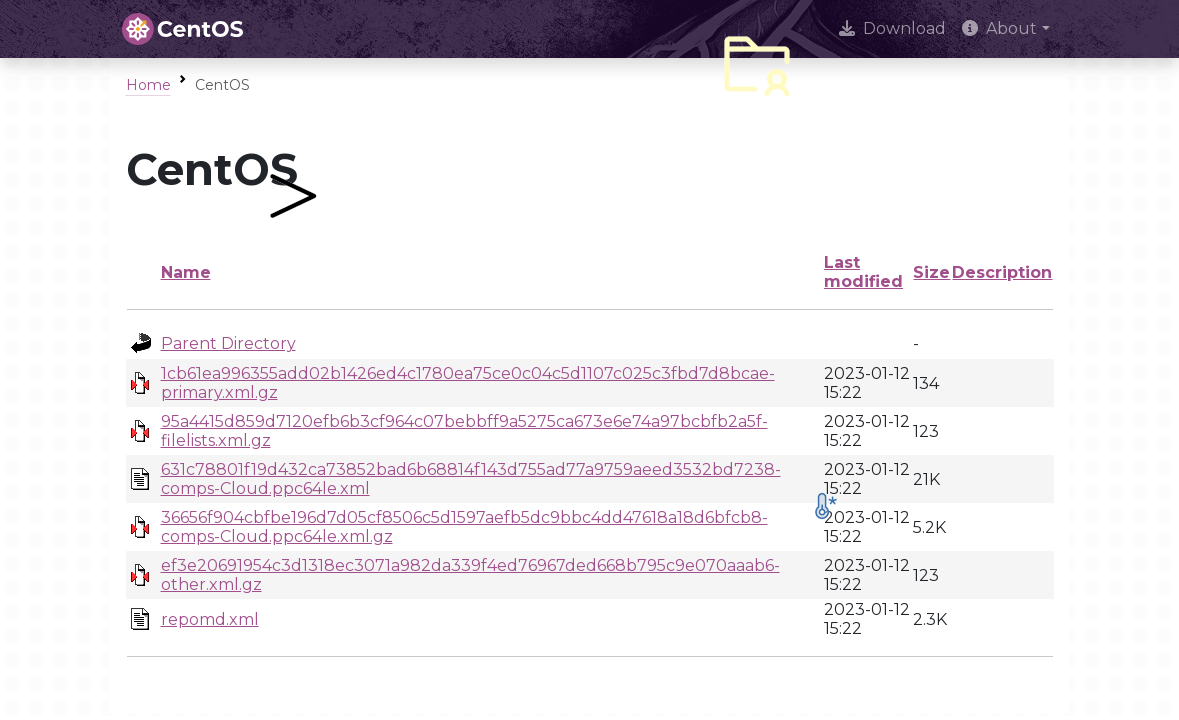  Describe the element at coordinates (757, 64) in the screenshot. I see `access user-specific files` at that location.